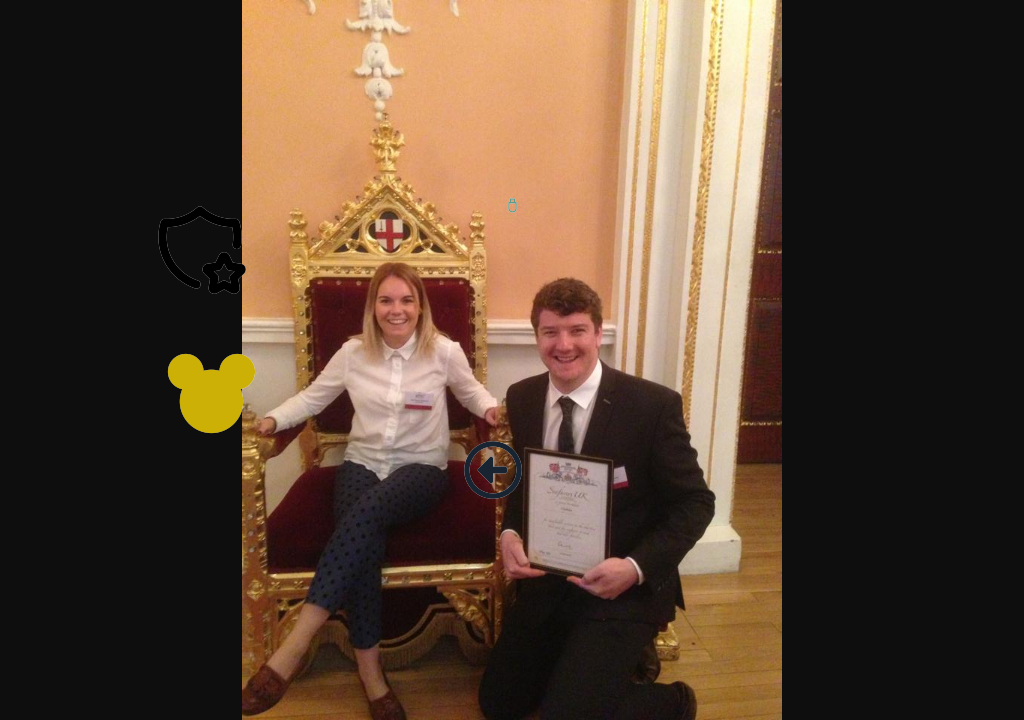 This screenshot has height=720, width=1024. I want to click on go back to the previous screen, so click(493, 470).